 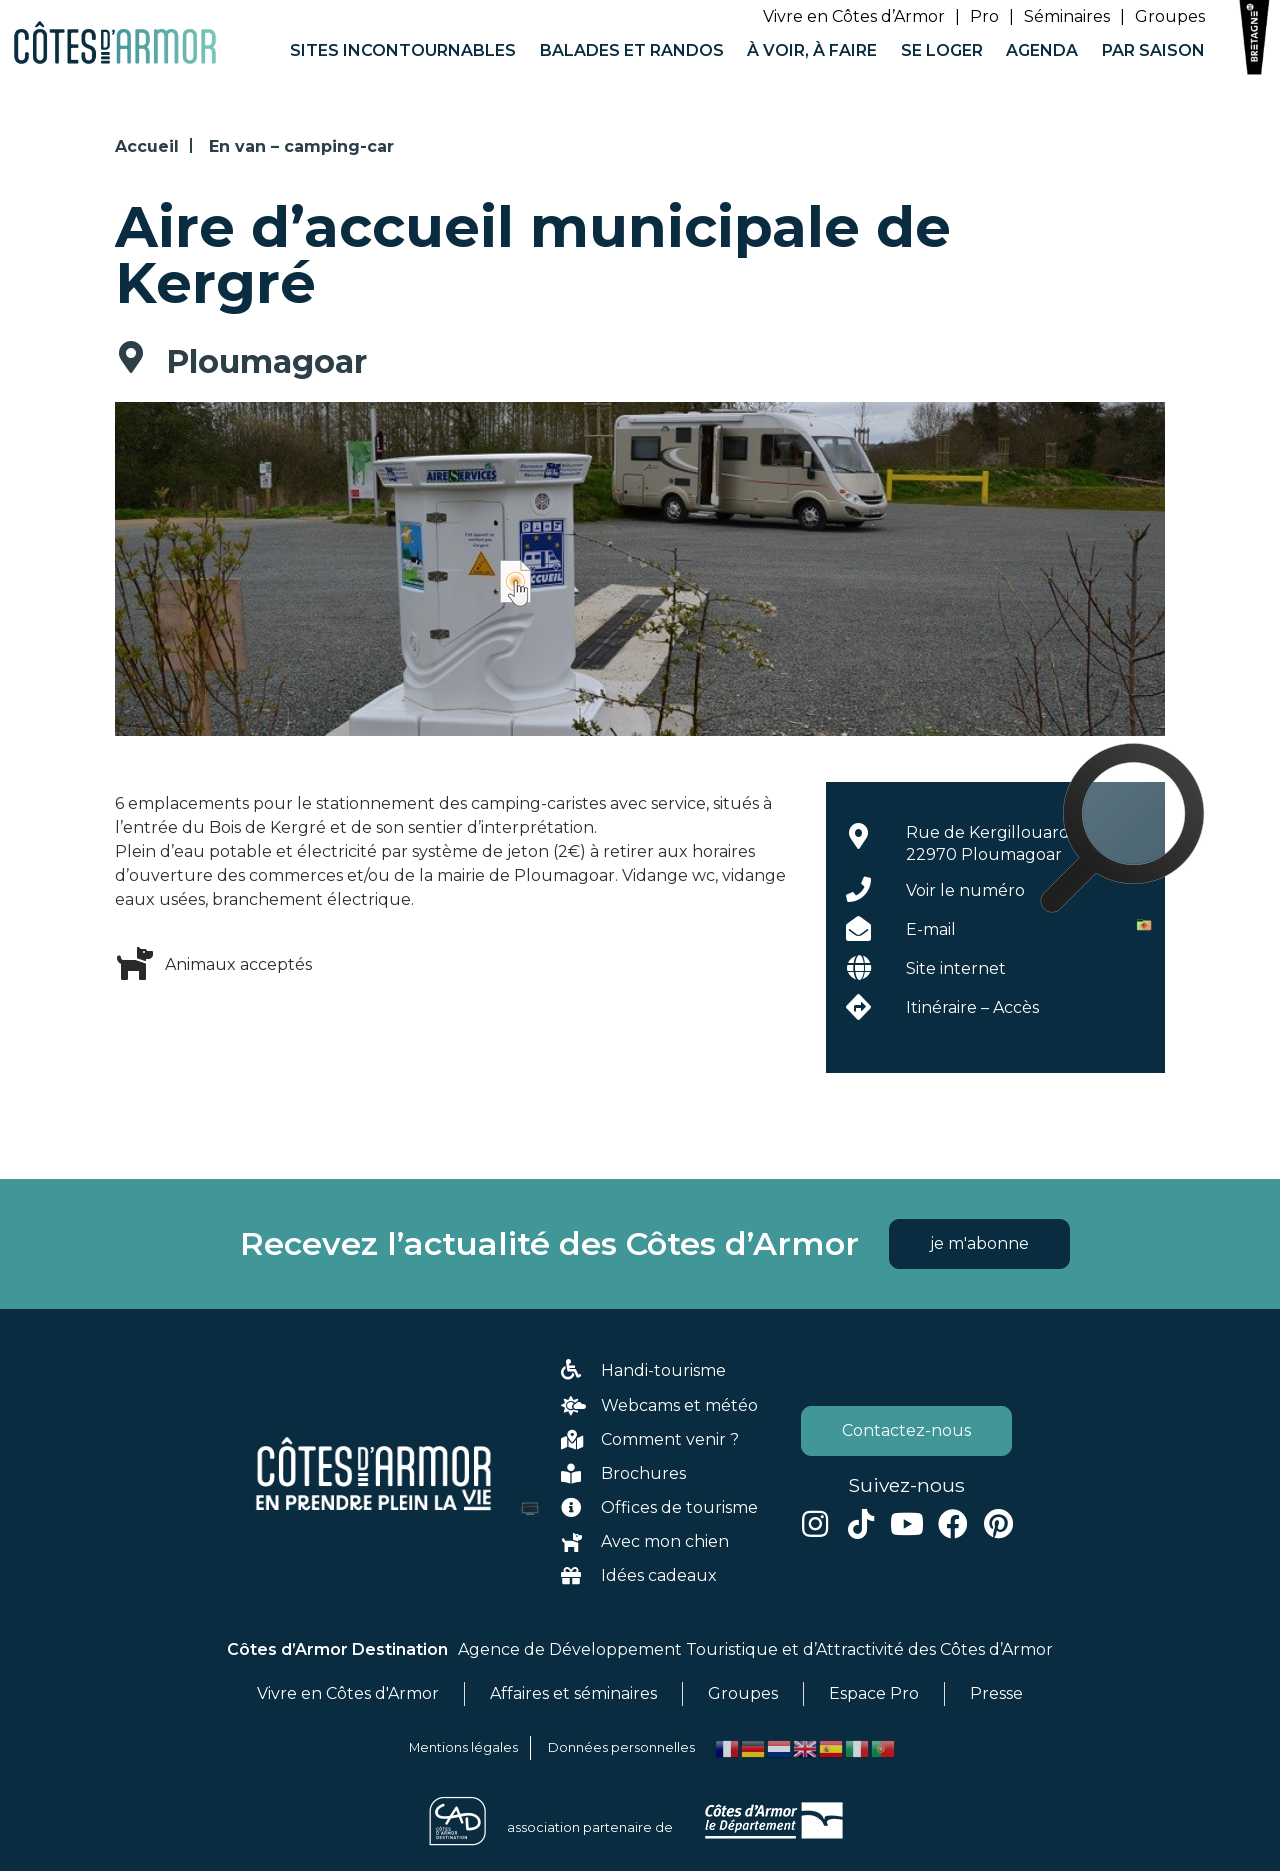 What do you see at coordinates (515, 581) in the screenshot?
I see `select or click on a file` at bounding box center [515, 581].